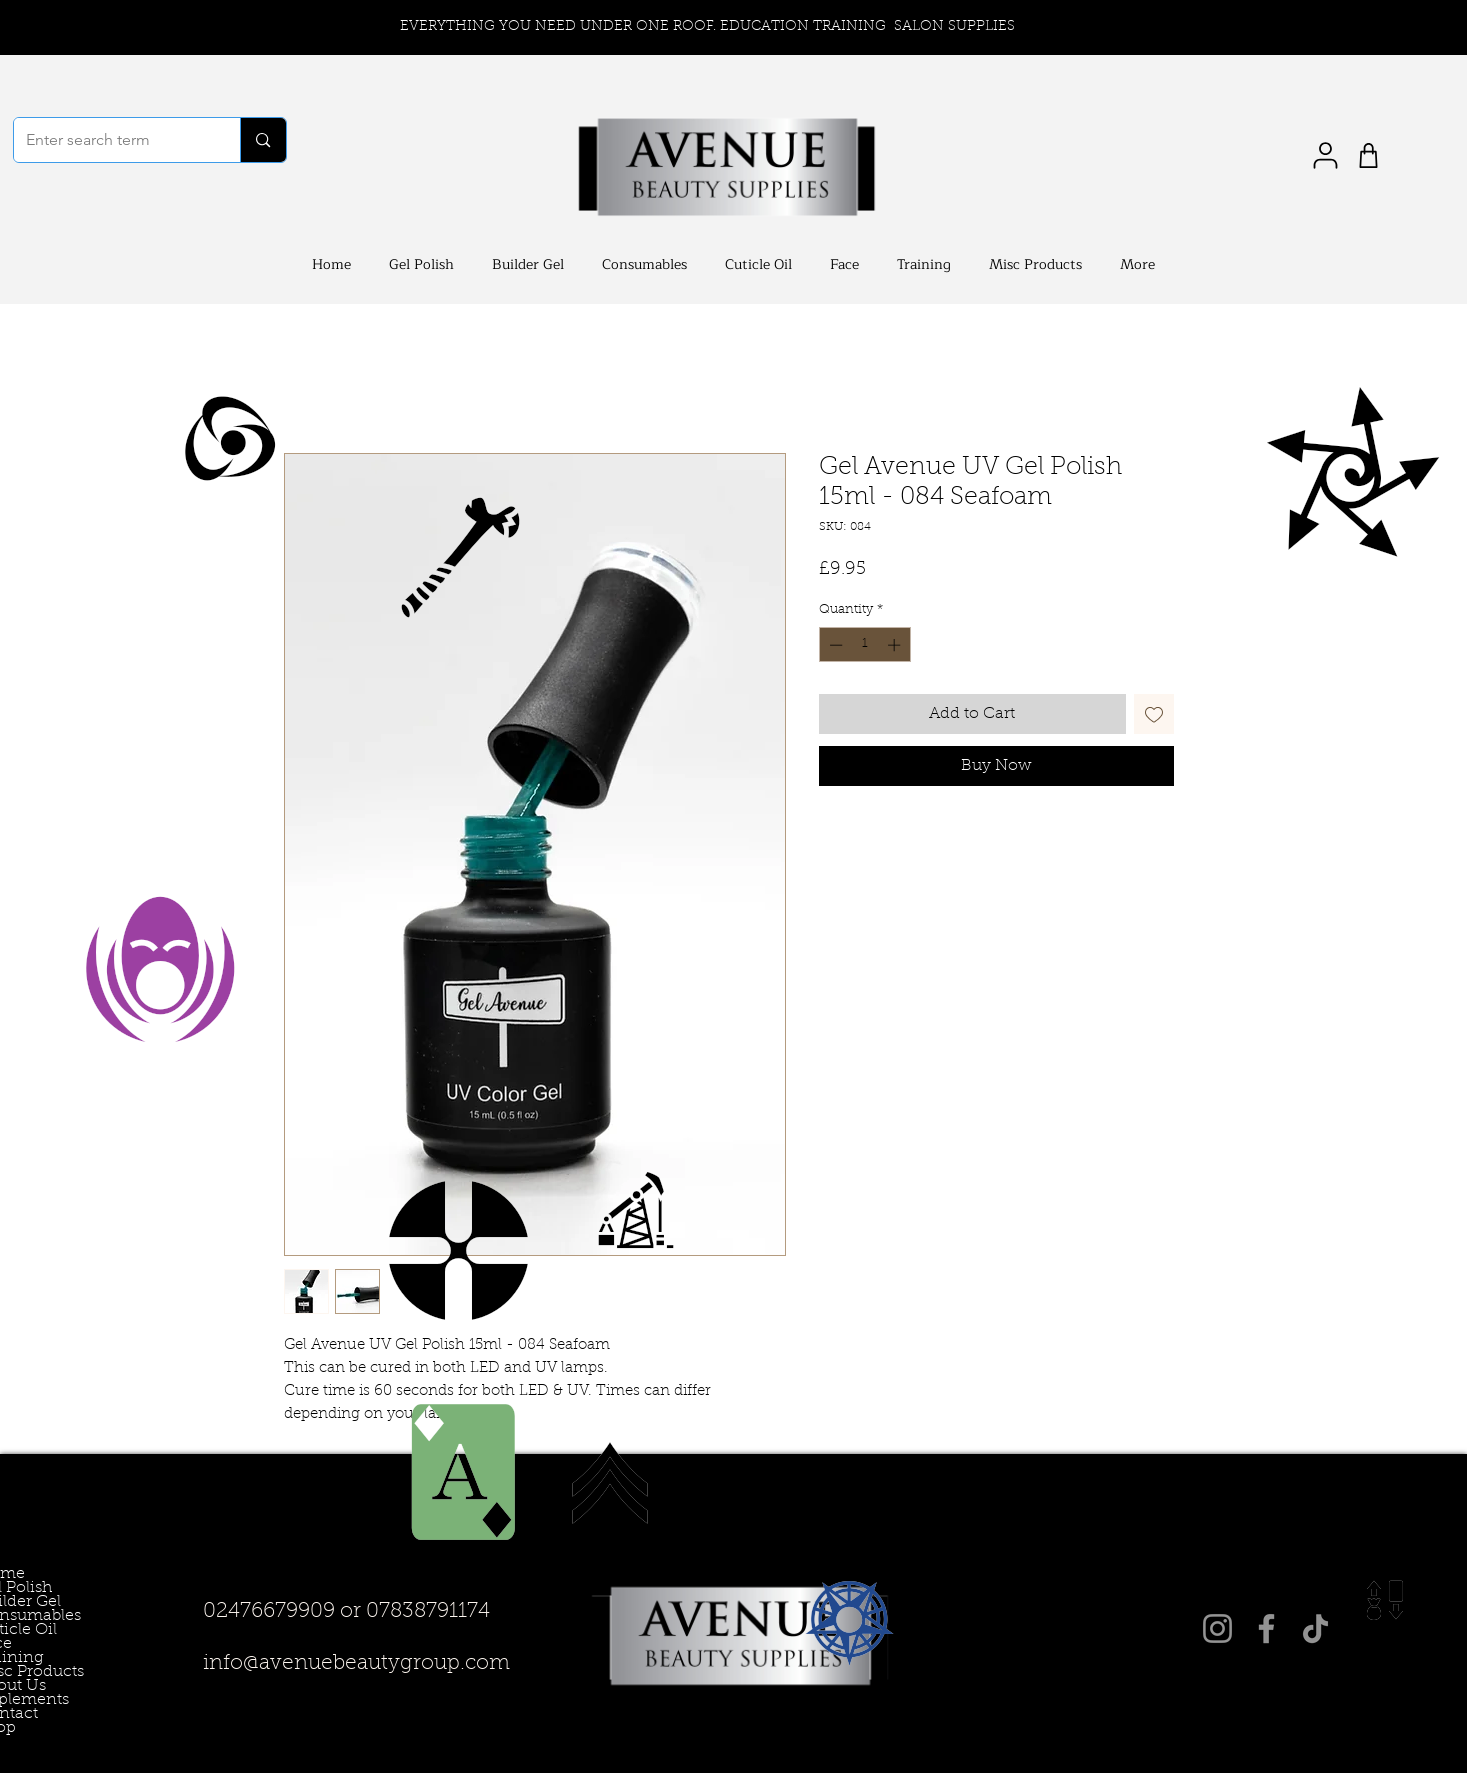 This screenshot has height=1773, width=1467. I want to click on play a card game or access casino games, so click(463, 1472).